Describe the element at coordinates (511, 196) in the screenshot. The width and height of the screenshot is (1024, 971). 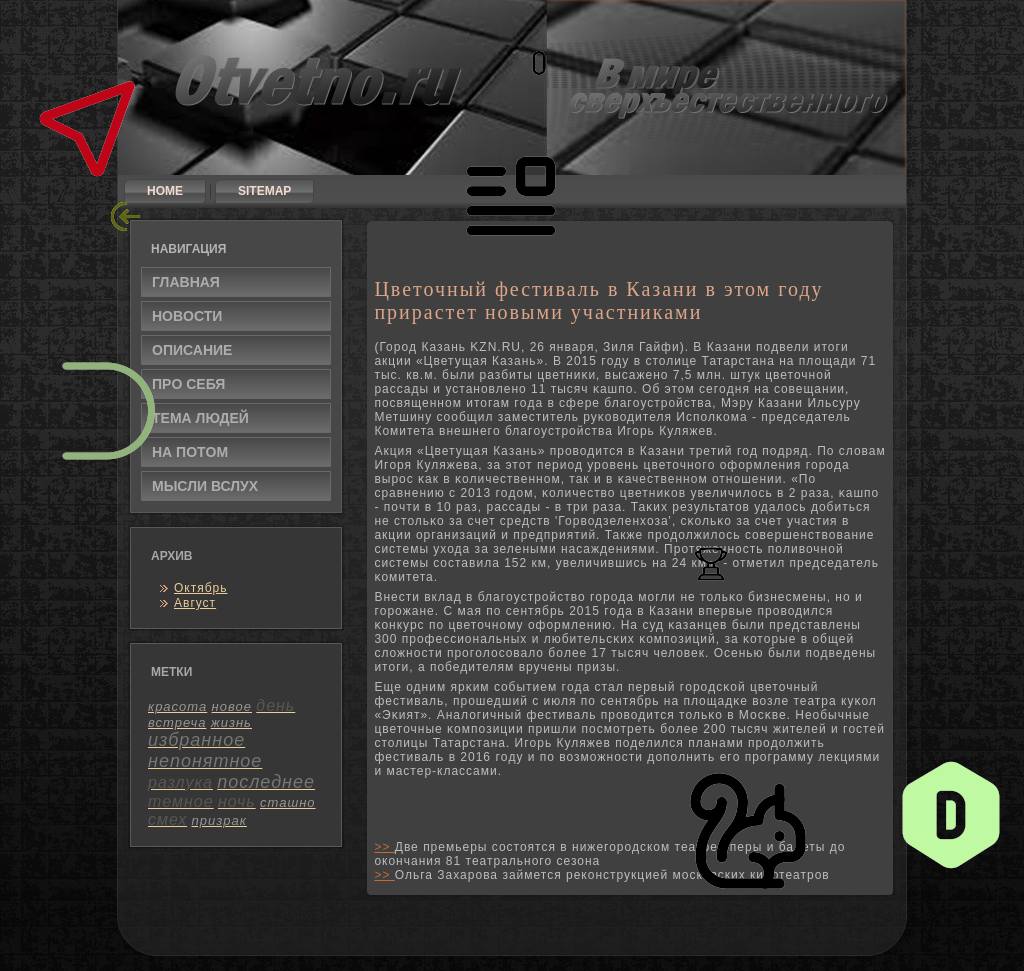
I see `align element to the right of text` at that location.